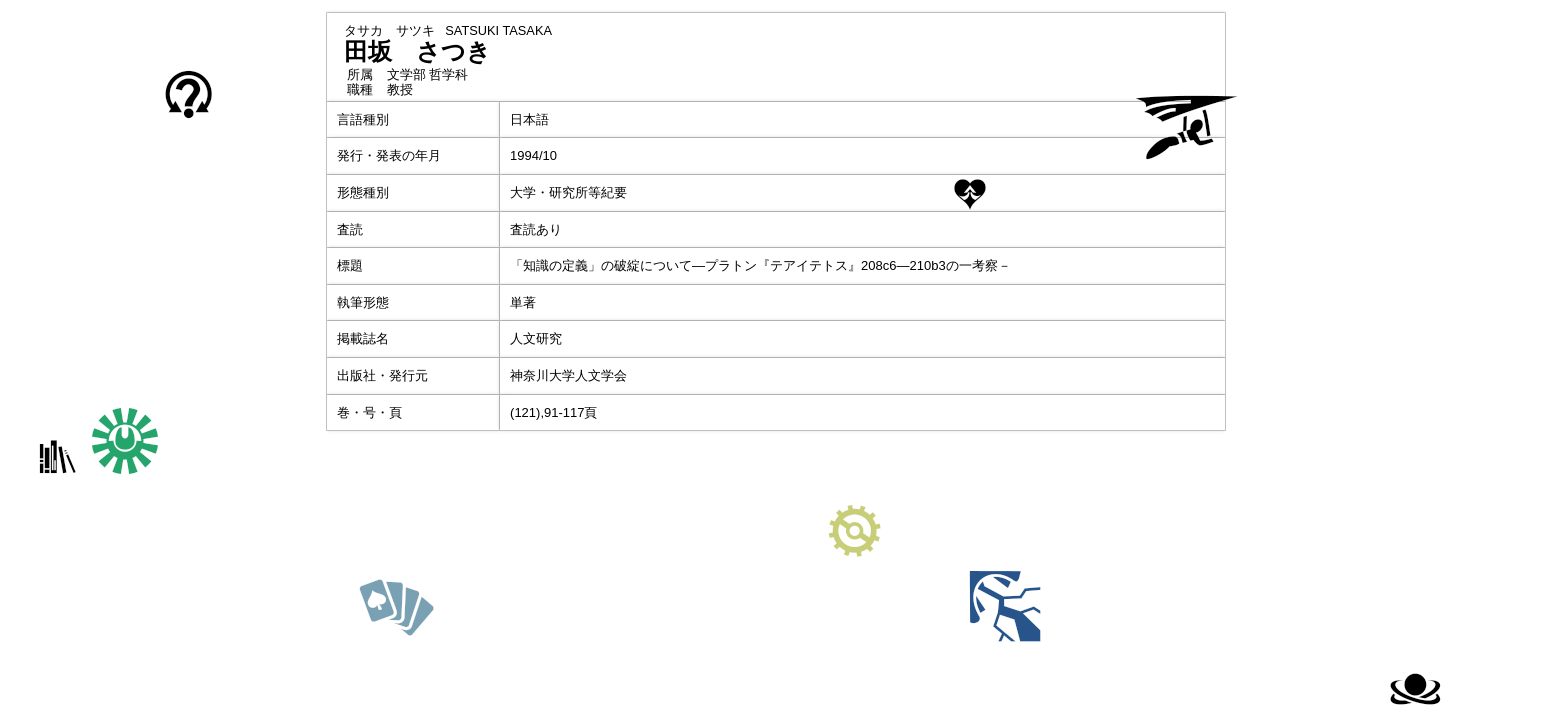 The image size is (1551, 720). Describe the element at coordinates (854, 530) in the screenshot. I see `access pokémon game settings` at that location.